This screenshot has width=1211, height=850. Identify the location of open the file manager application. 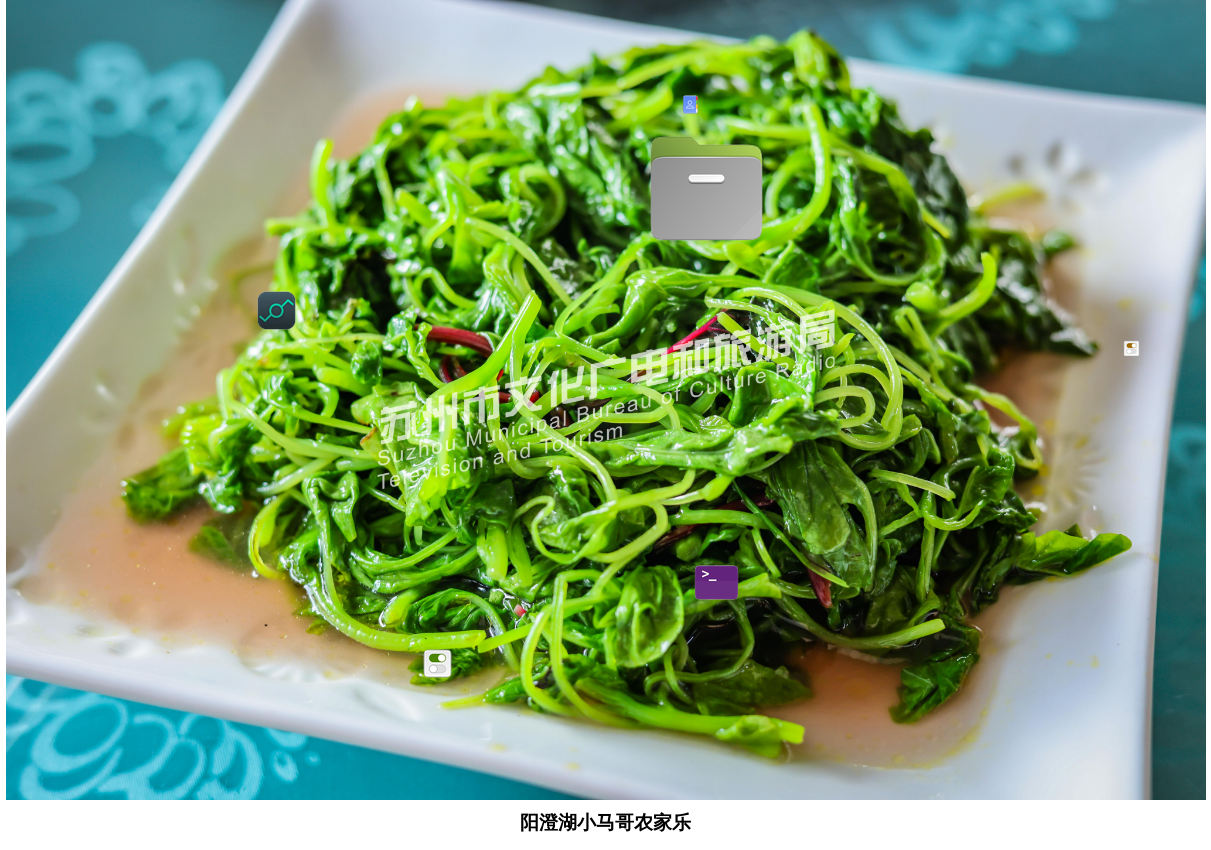
(706, 188).